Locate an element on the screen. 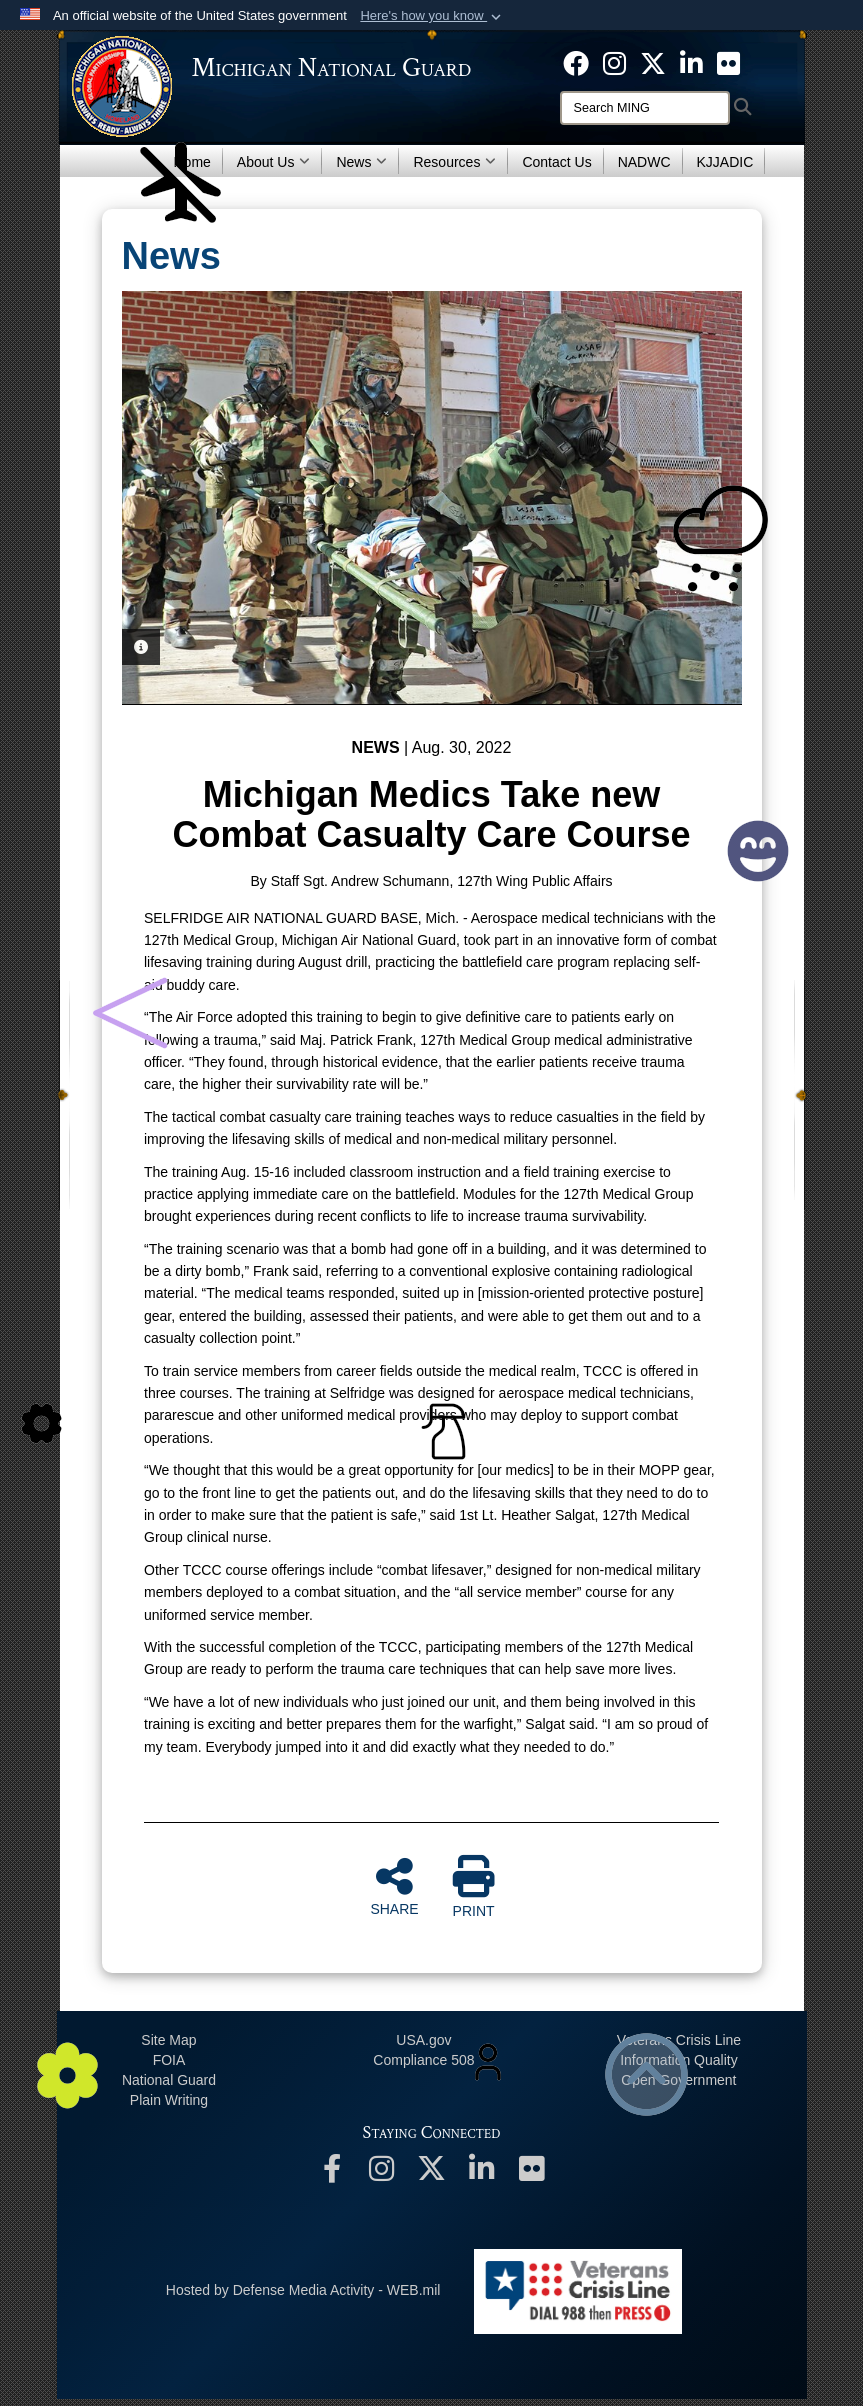 The width and height of the screenshot is (863, 2406). scroll up or return to top of page is located at coordinates (646, 2074).